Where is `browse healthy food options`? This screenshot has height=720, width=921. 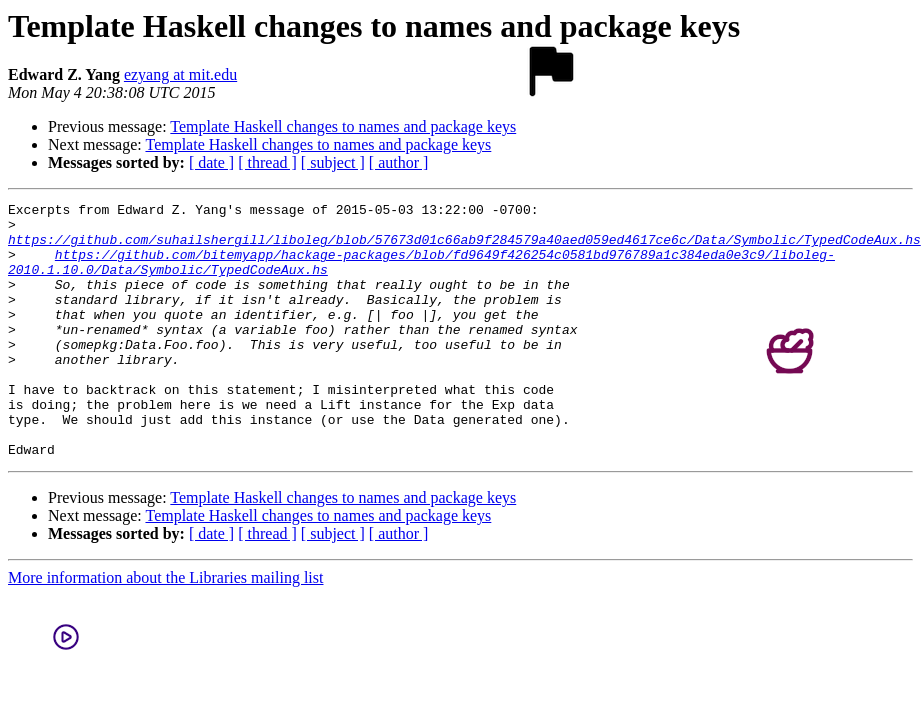 browse healthy food options is located at coordinates (789, 350).